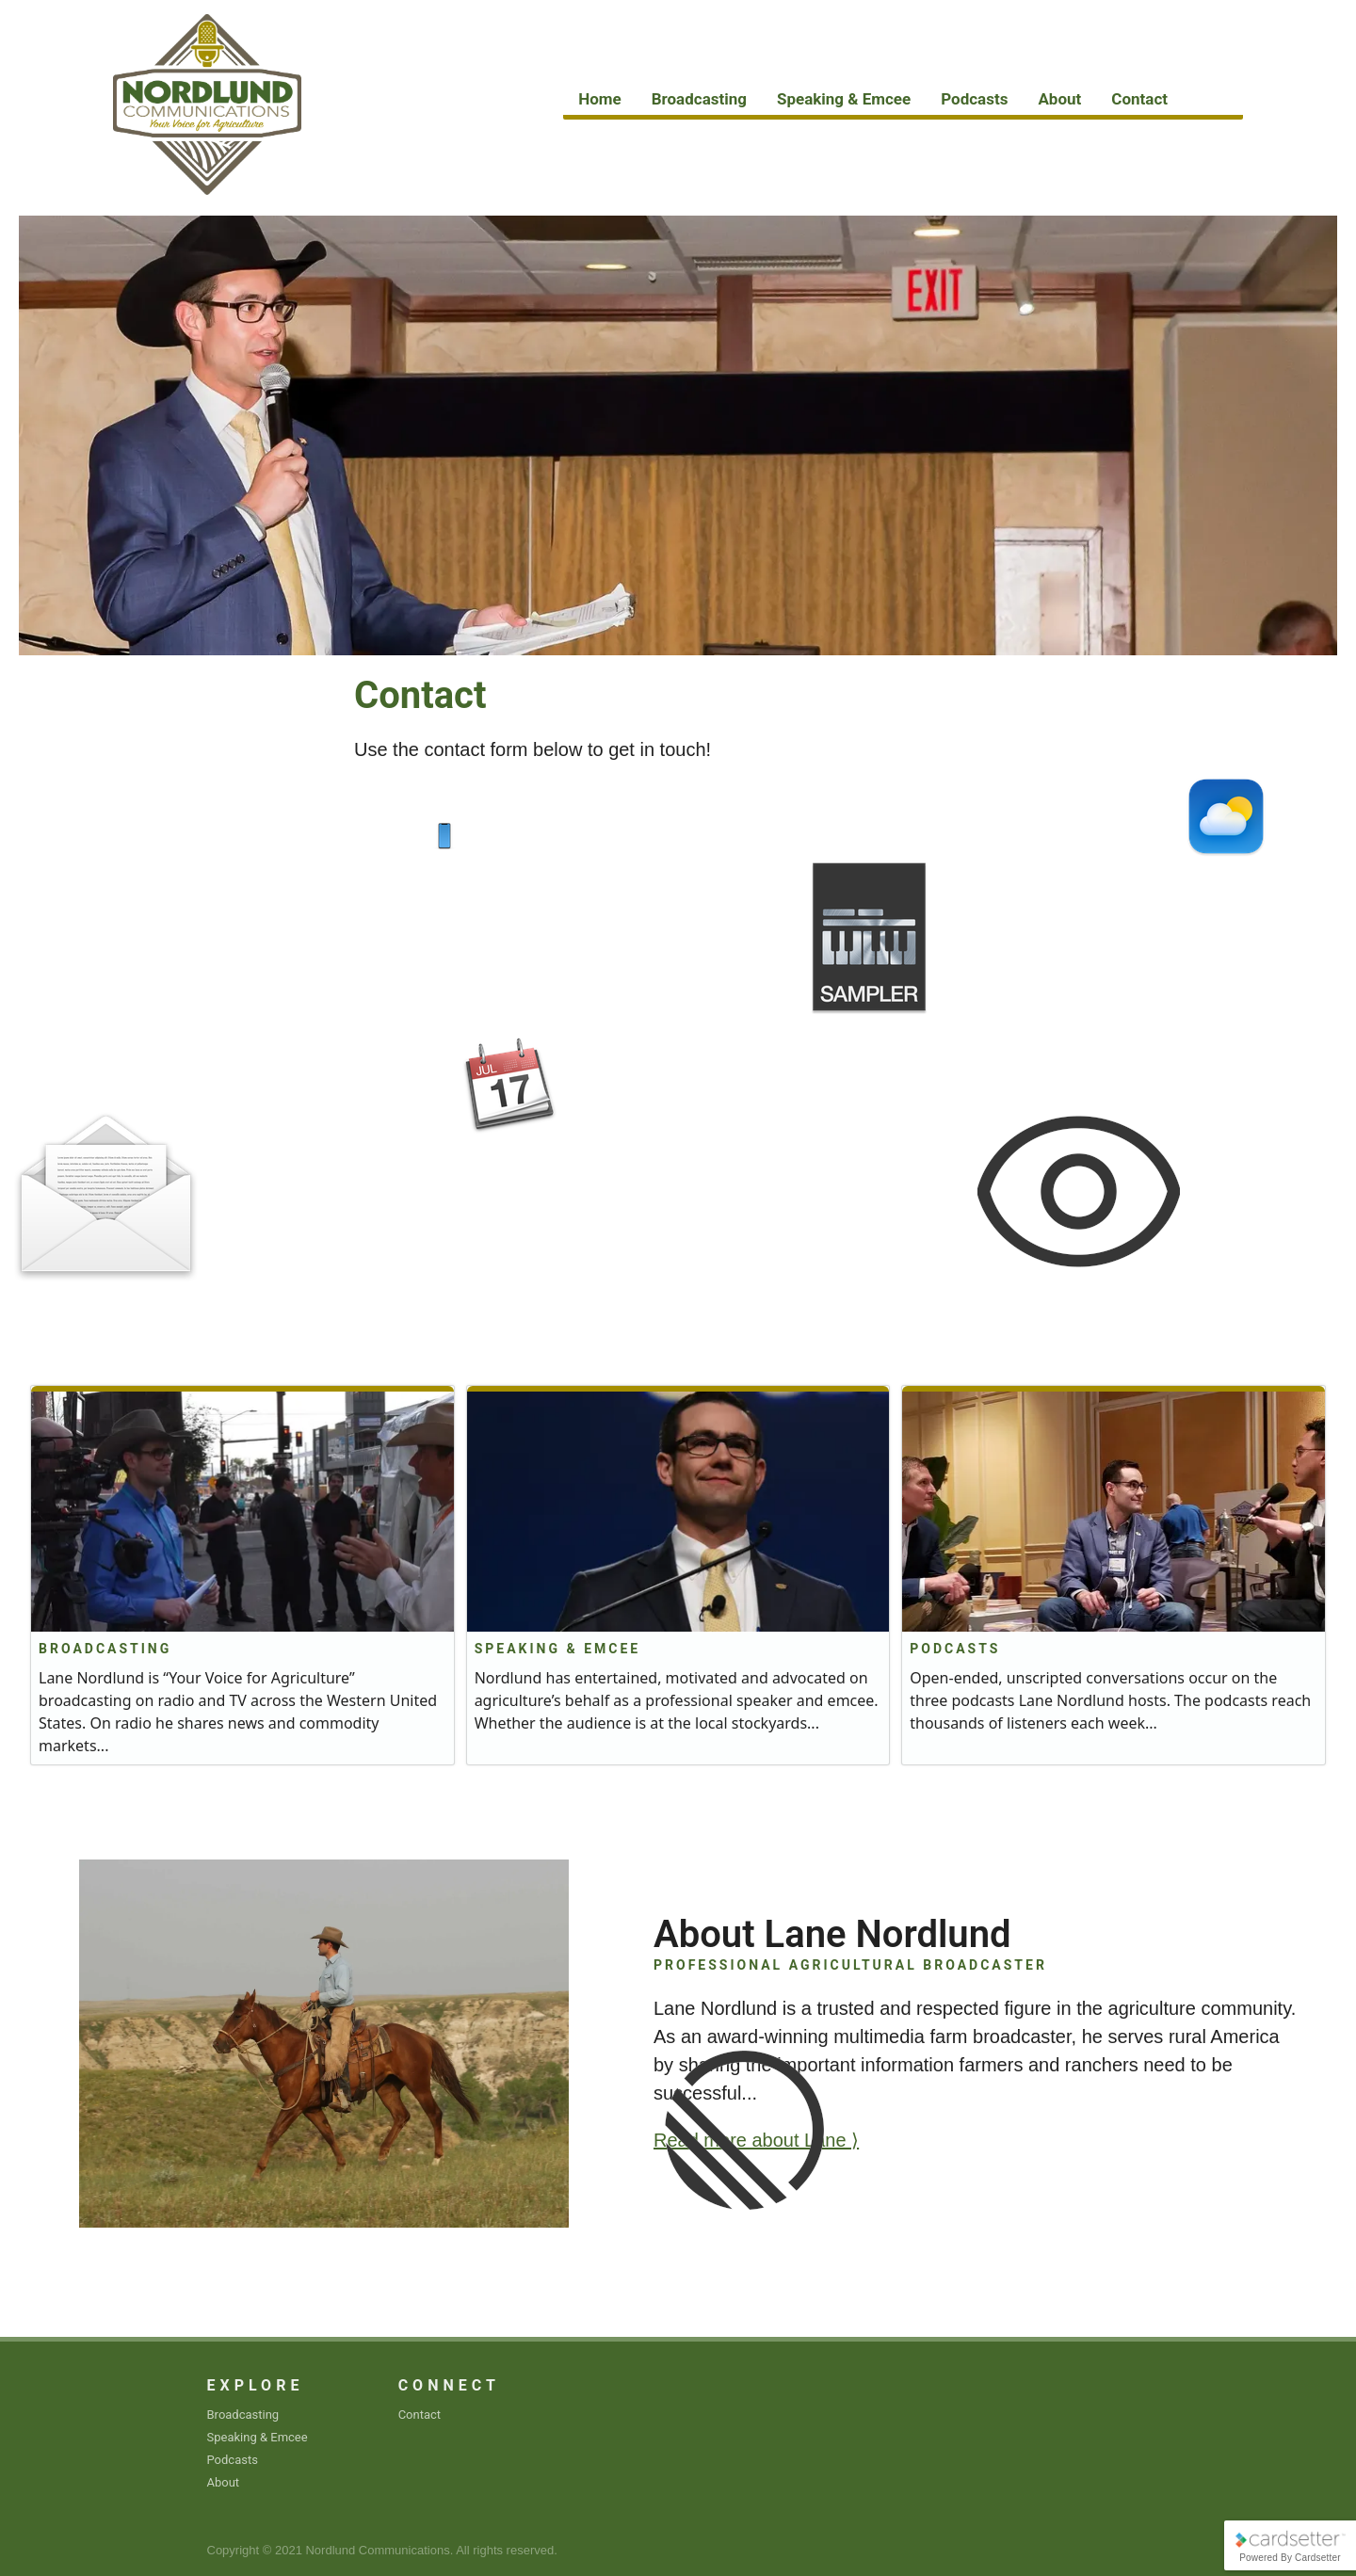 The width and height of the screenshot is (1356, 2576). What do you see at coordinates (509, 1086) in the screenshot?
I see `access calendar preferences or settings` at bounding box center [509, 1086].